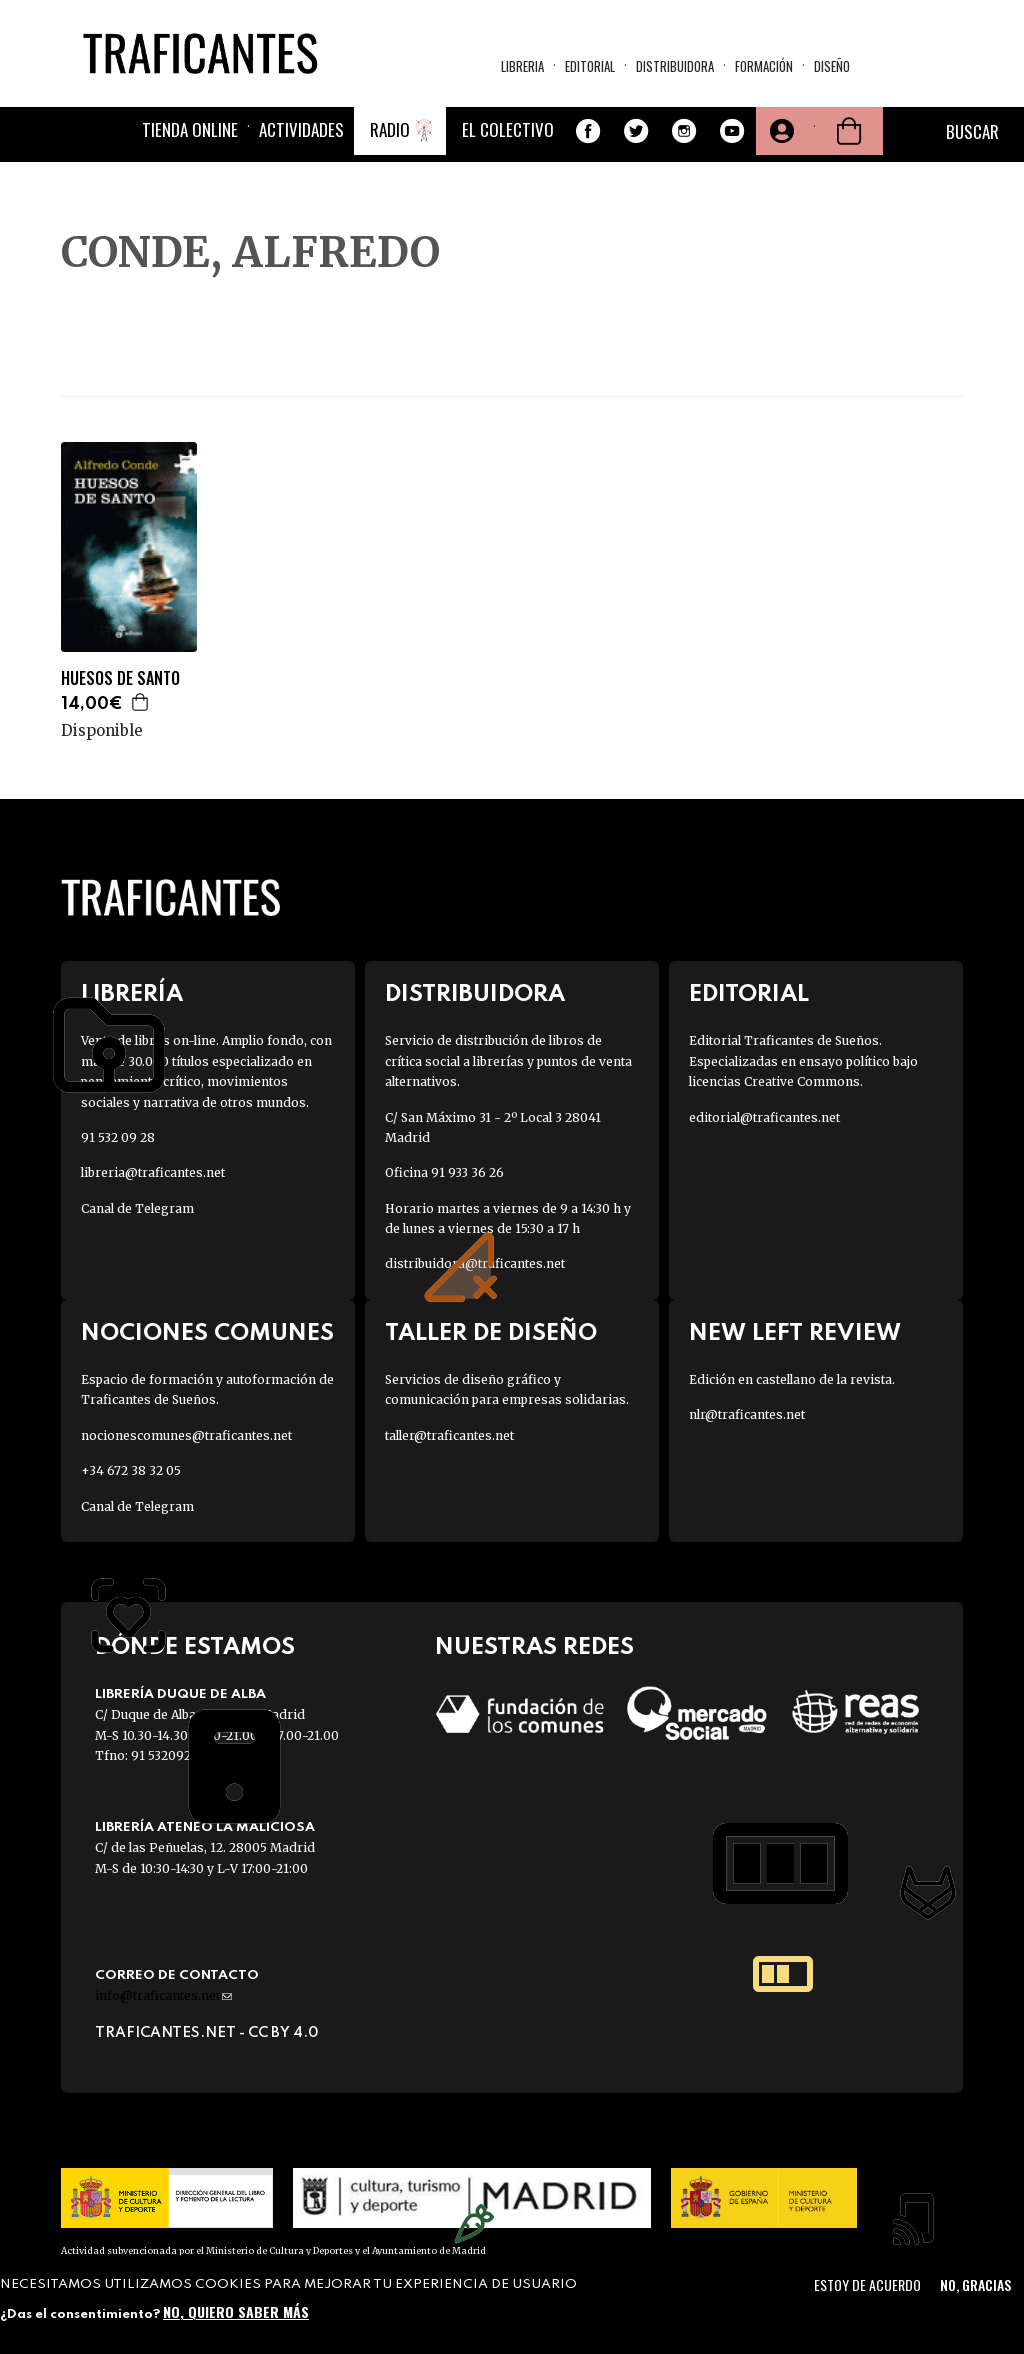  What do you see at coordinates (928, 1892) in the screenshot?
I see `open GitLab repository` at bounding box center [928, 1892].